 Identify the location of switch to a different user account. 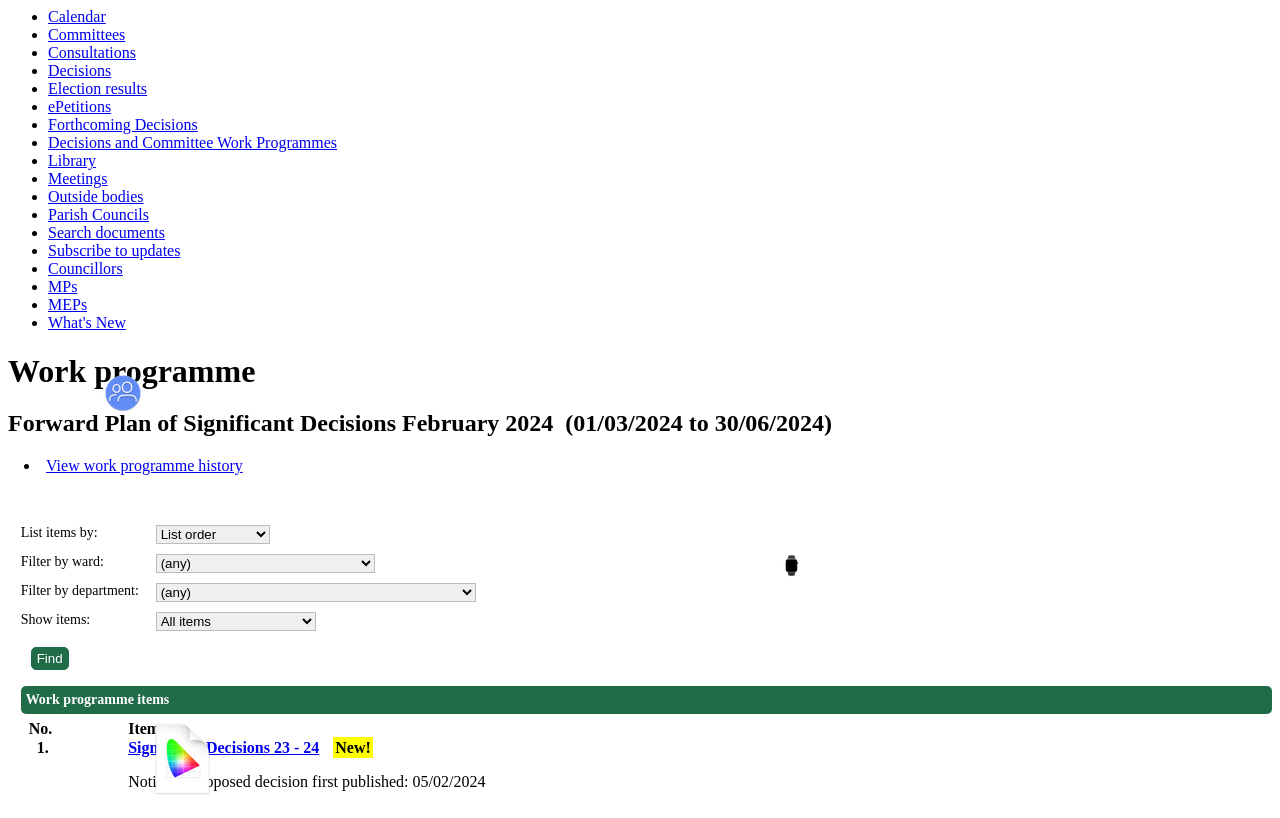
(123, 393).